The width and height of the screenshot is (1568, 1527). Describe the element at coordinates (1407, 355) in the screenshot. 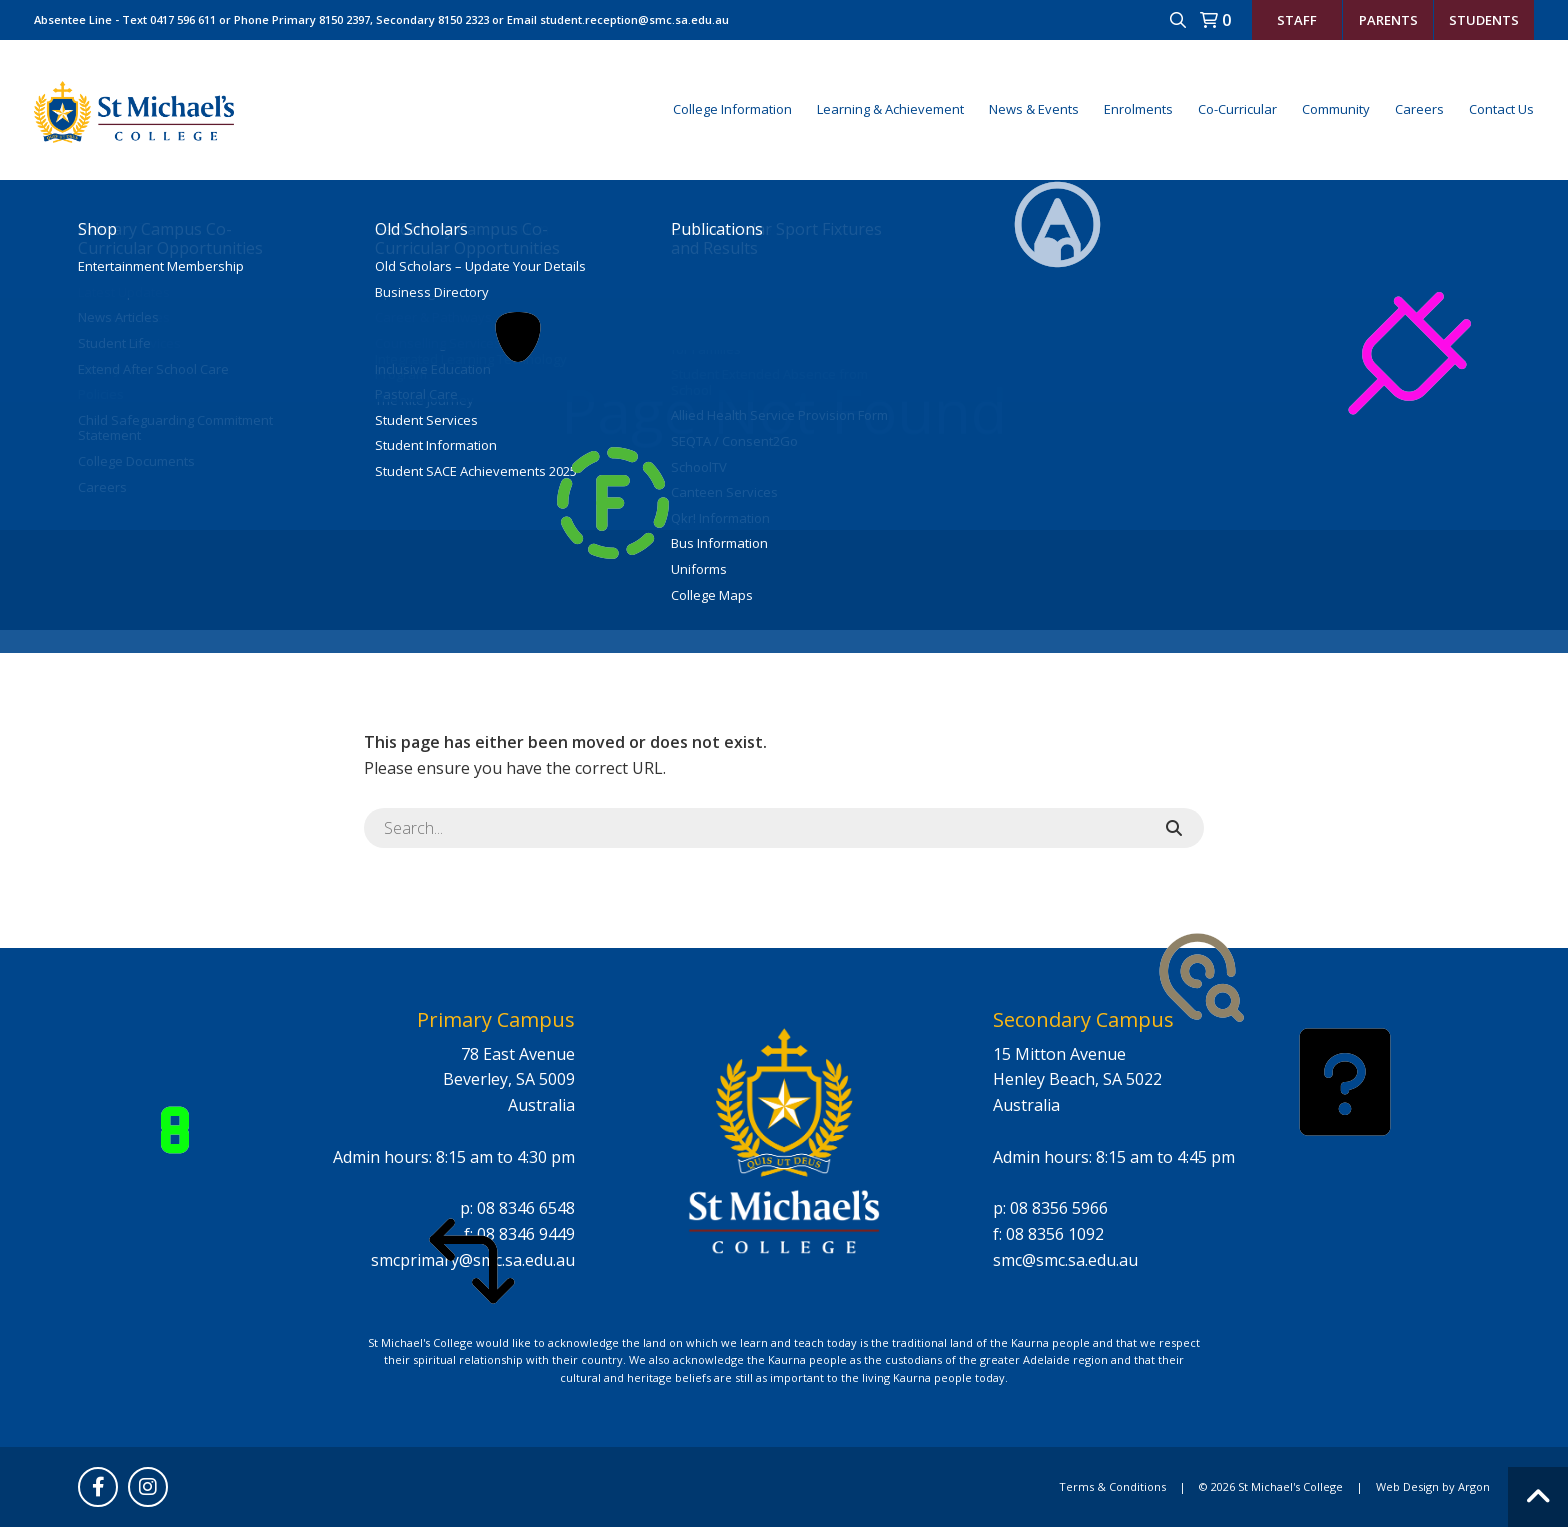

I see `connect to a power source` at that location.